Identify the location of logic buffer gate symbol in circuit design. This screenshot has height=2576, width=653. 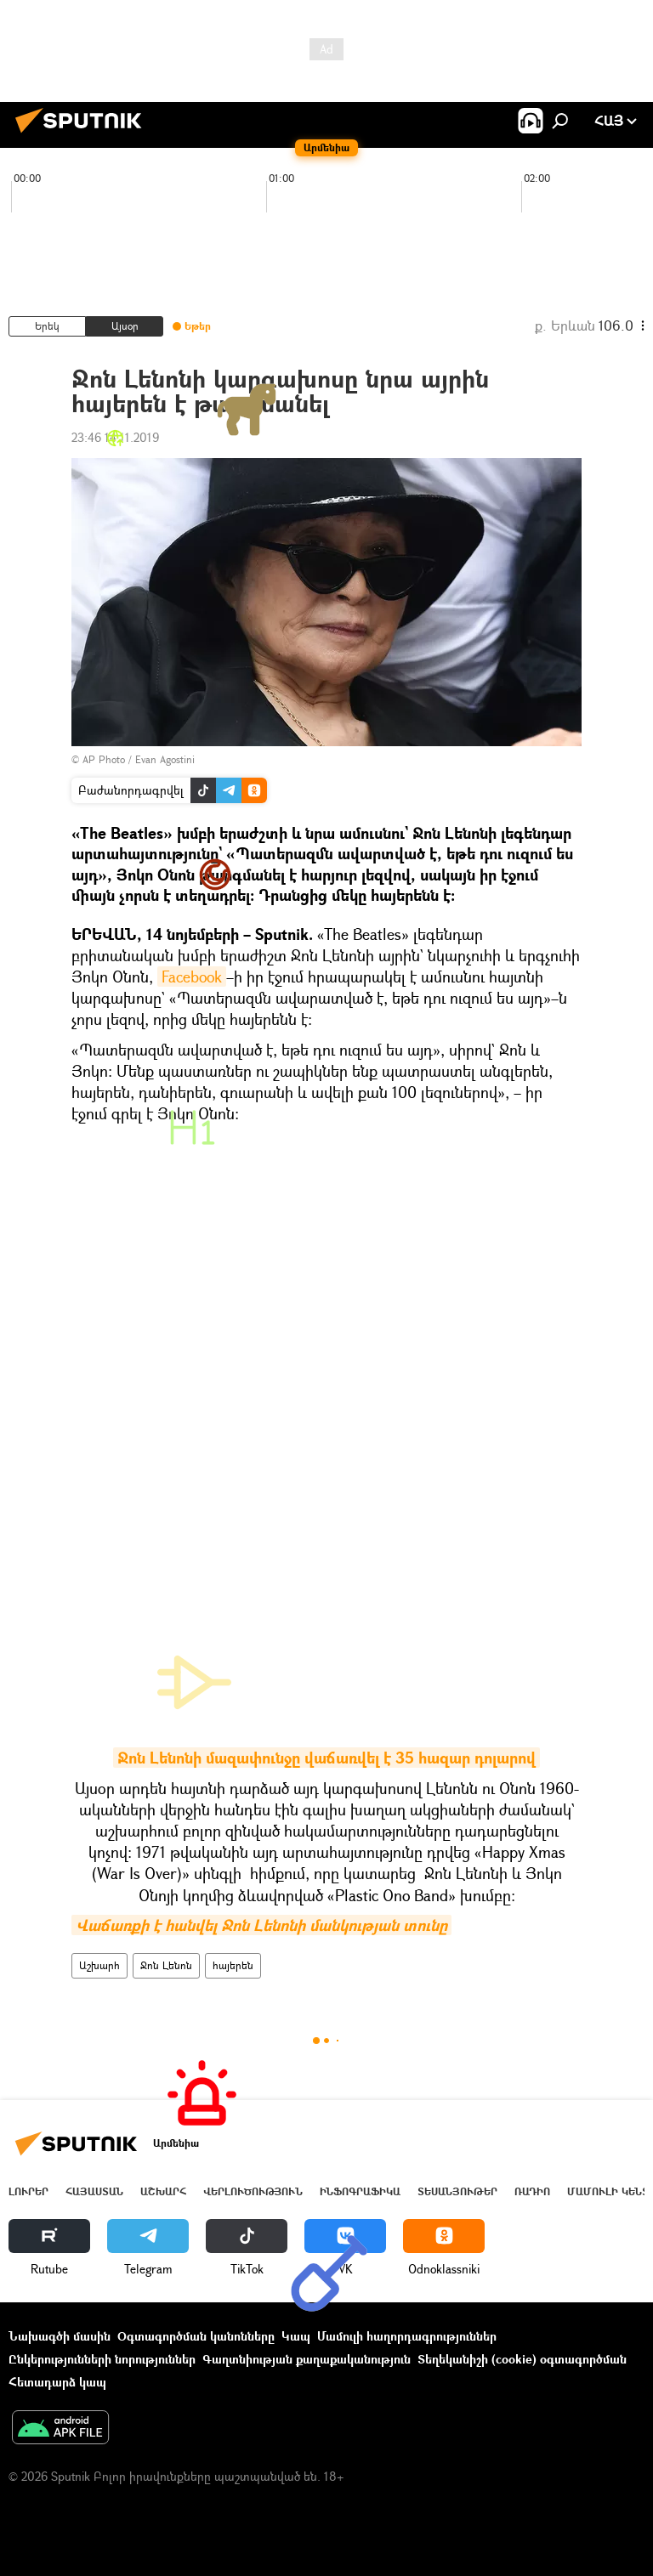
(194, 1682).